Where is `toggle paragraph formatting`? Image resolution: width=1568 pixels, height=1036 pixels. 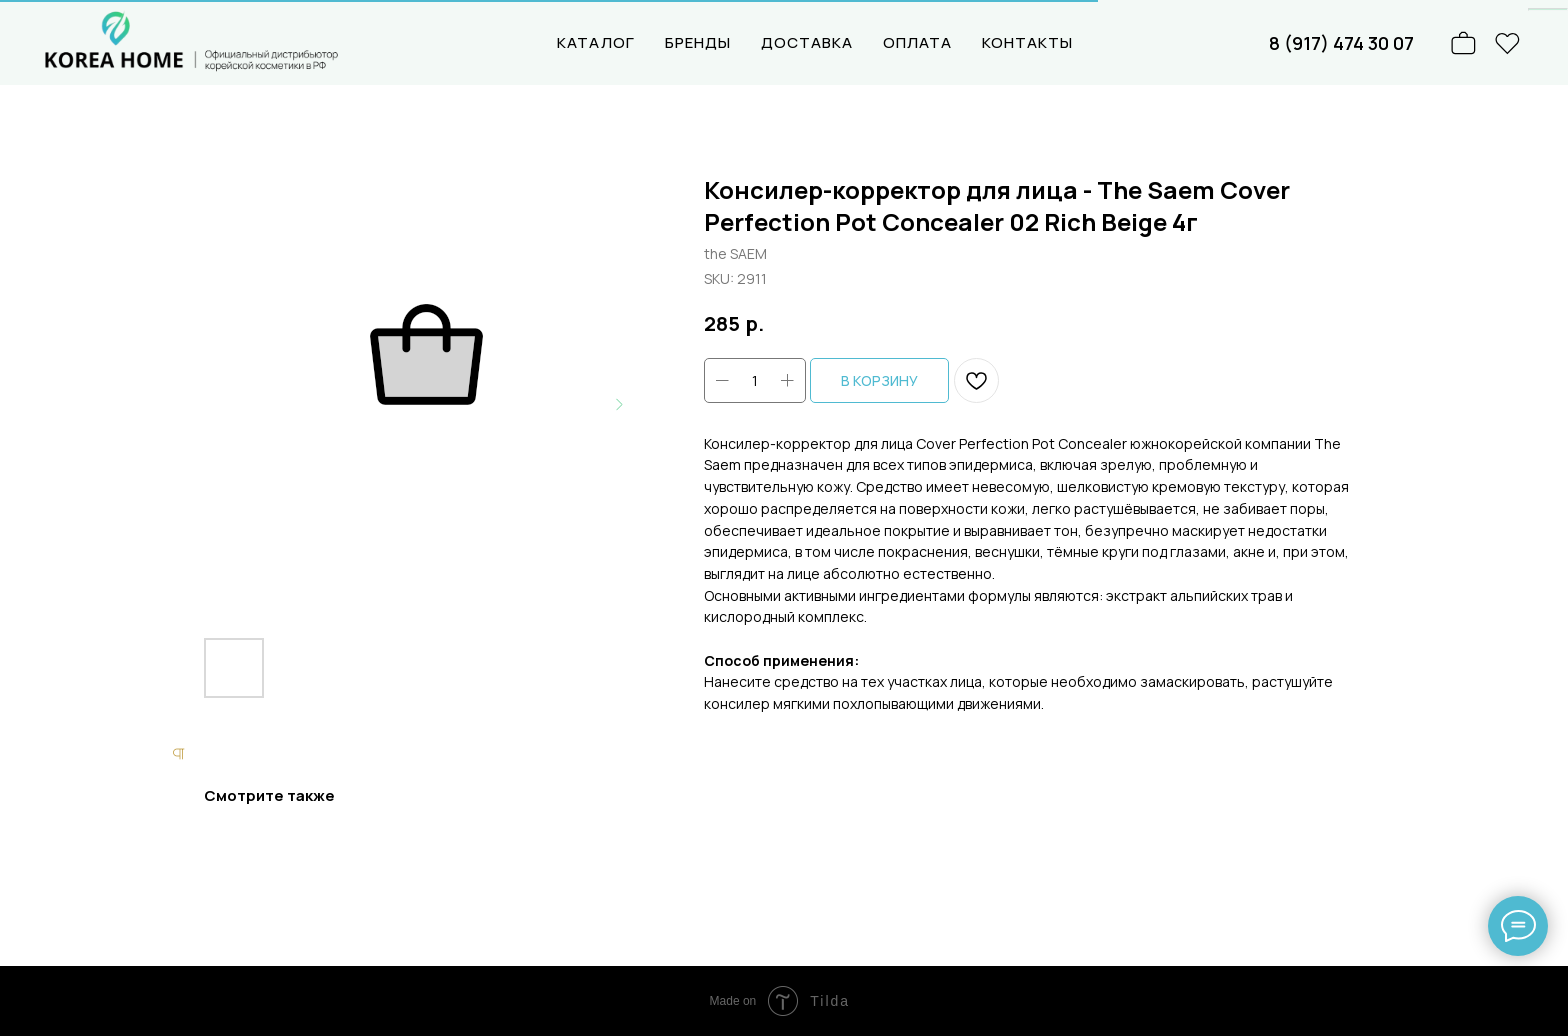
toggle paragraph formatting is located at coordinates (179, 754).